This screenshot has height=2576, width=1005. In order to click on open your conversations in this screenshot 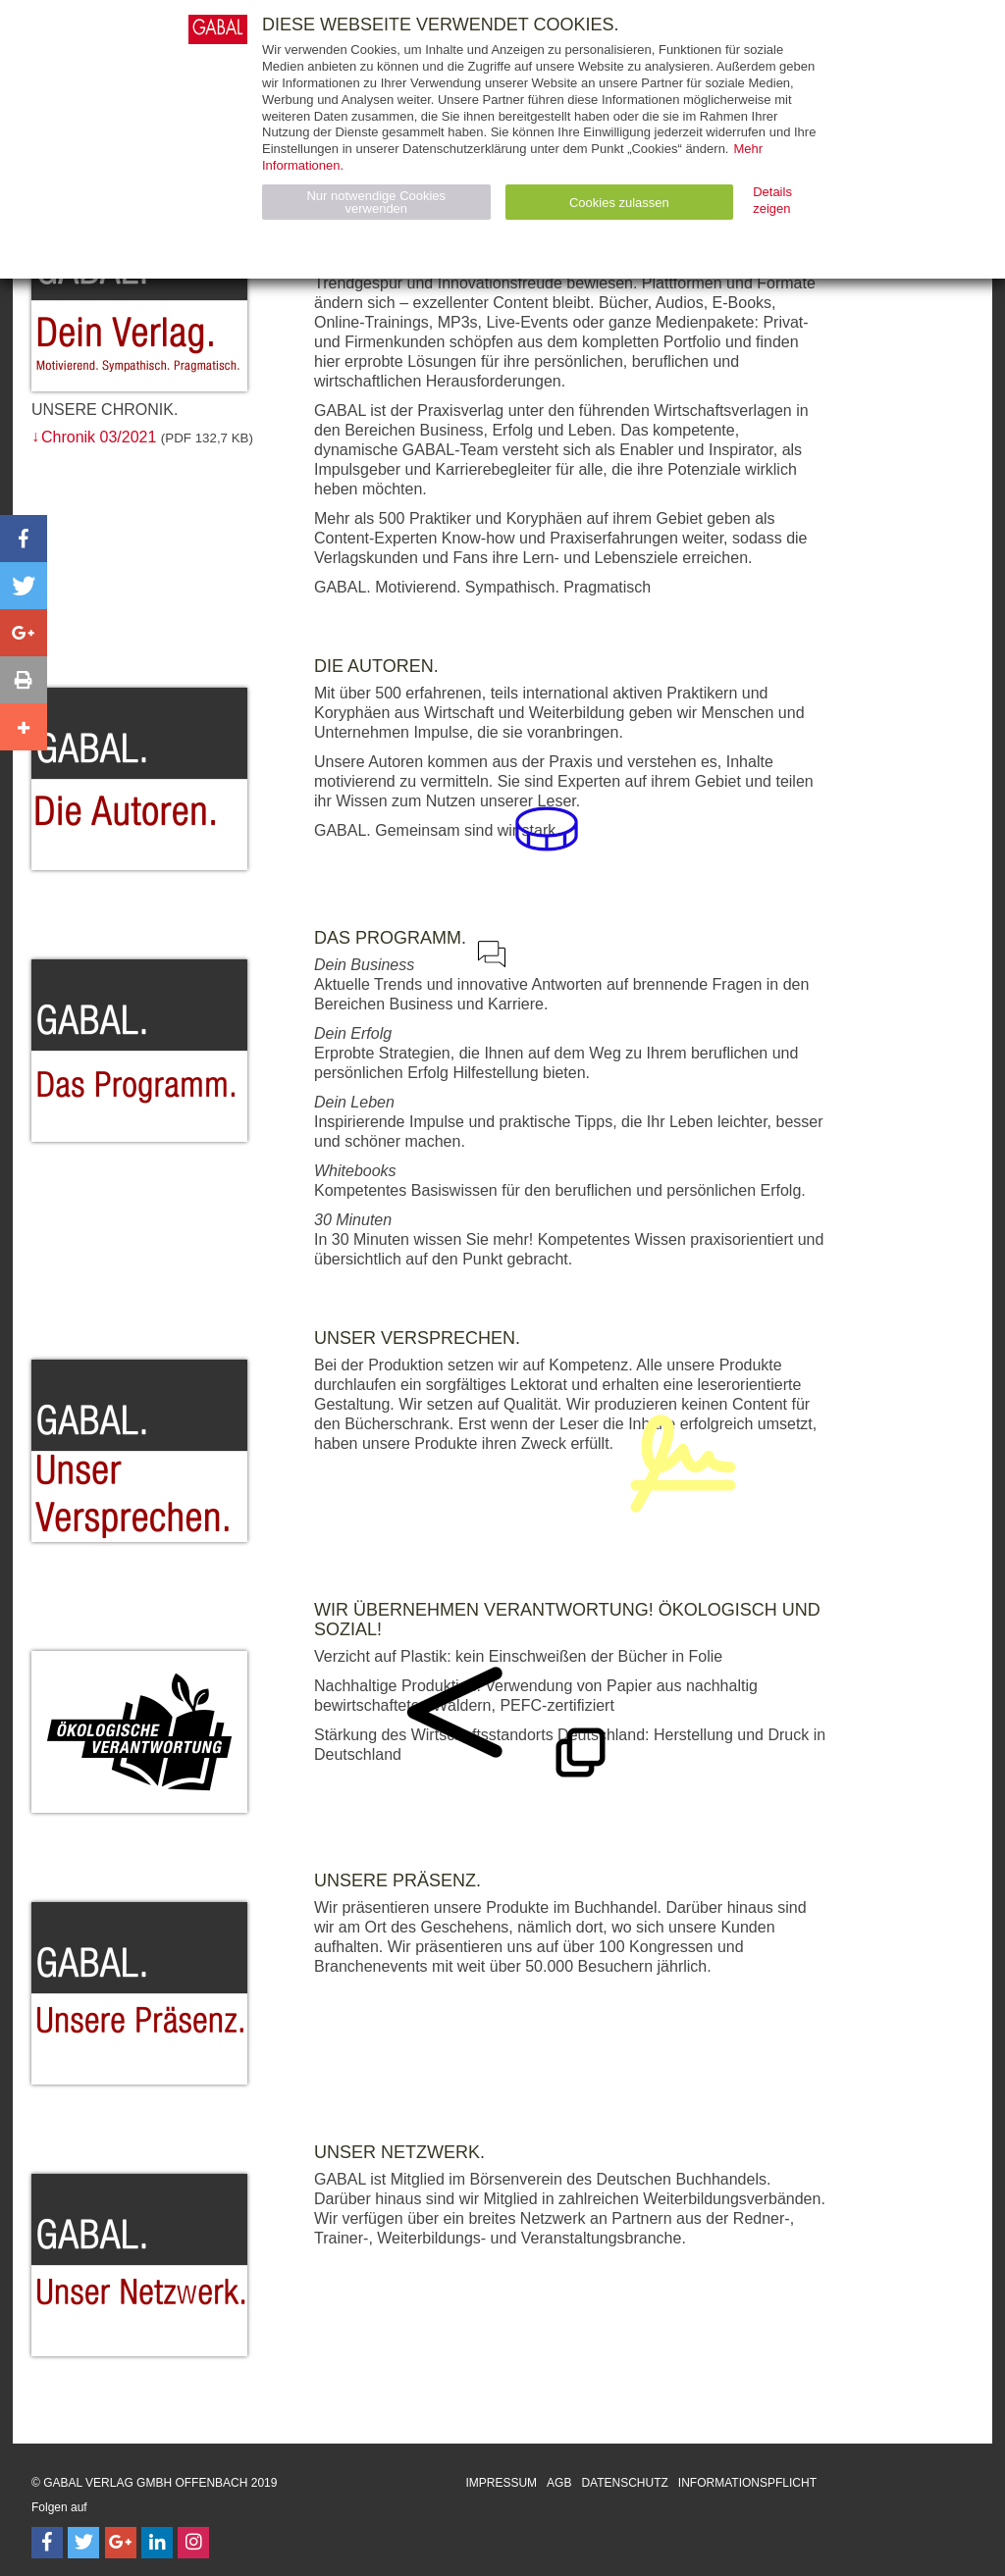, I will do `click(492, 953)`.